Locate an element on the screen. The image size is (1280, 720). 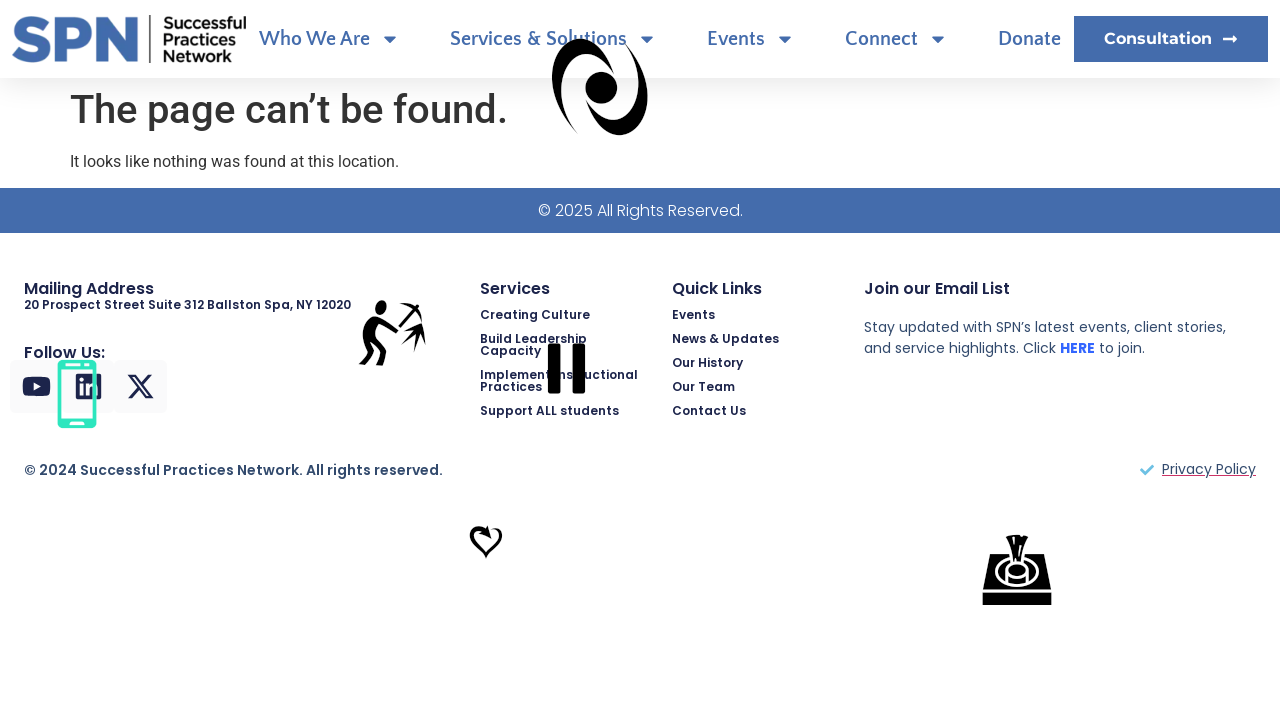
pause media playback is located at coordinates (566, 368).